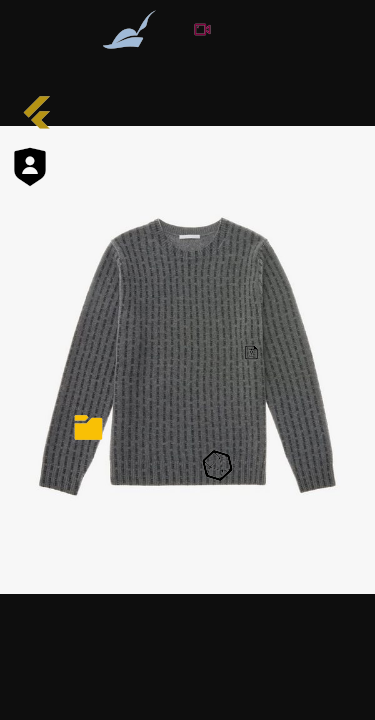 The height and width of the screenshot is (720, 375). What do you see at coordinates (30, 167) in the screenshot?
I see `access user privacy or security settings` at bounding box center [30, 167].